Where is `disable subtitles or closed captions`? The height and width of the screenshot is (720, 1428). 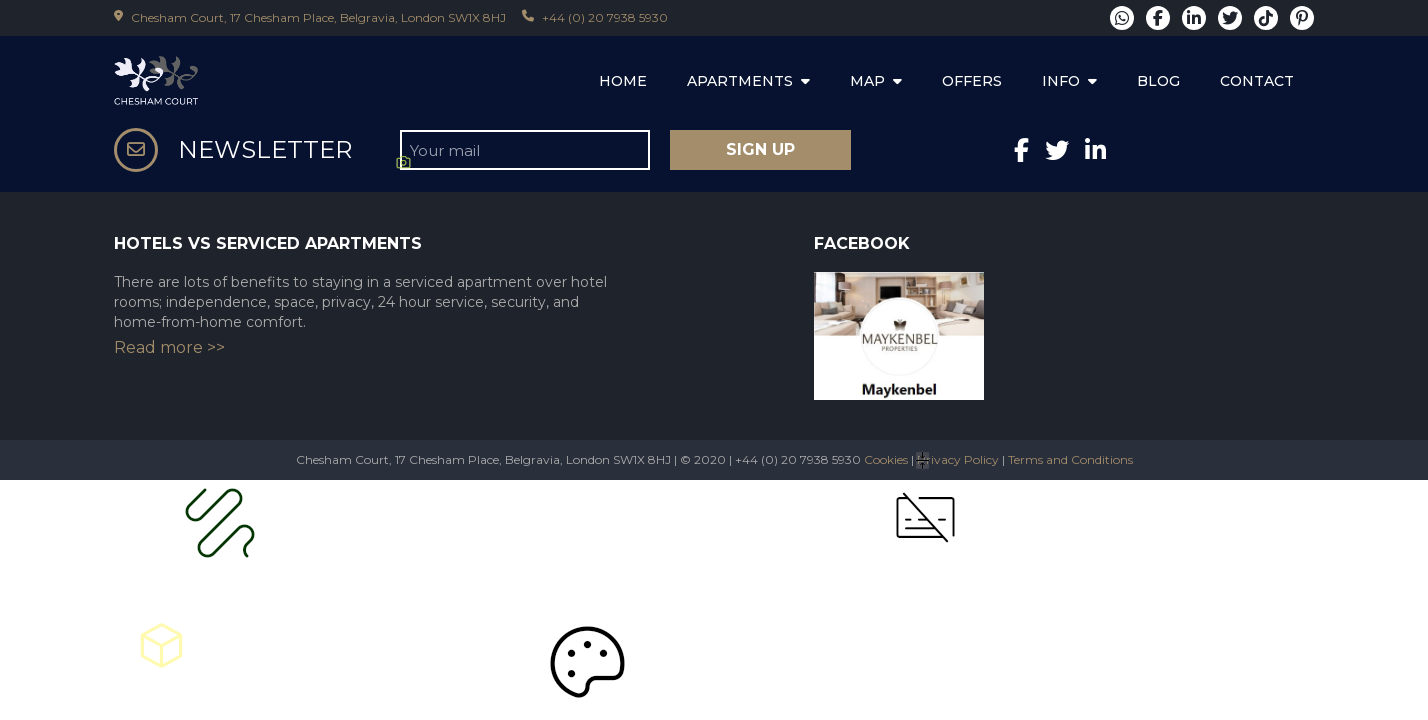 disable subtitles or closed captions is located at coordinates (925, 517).